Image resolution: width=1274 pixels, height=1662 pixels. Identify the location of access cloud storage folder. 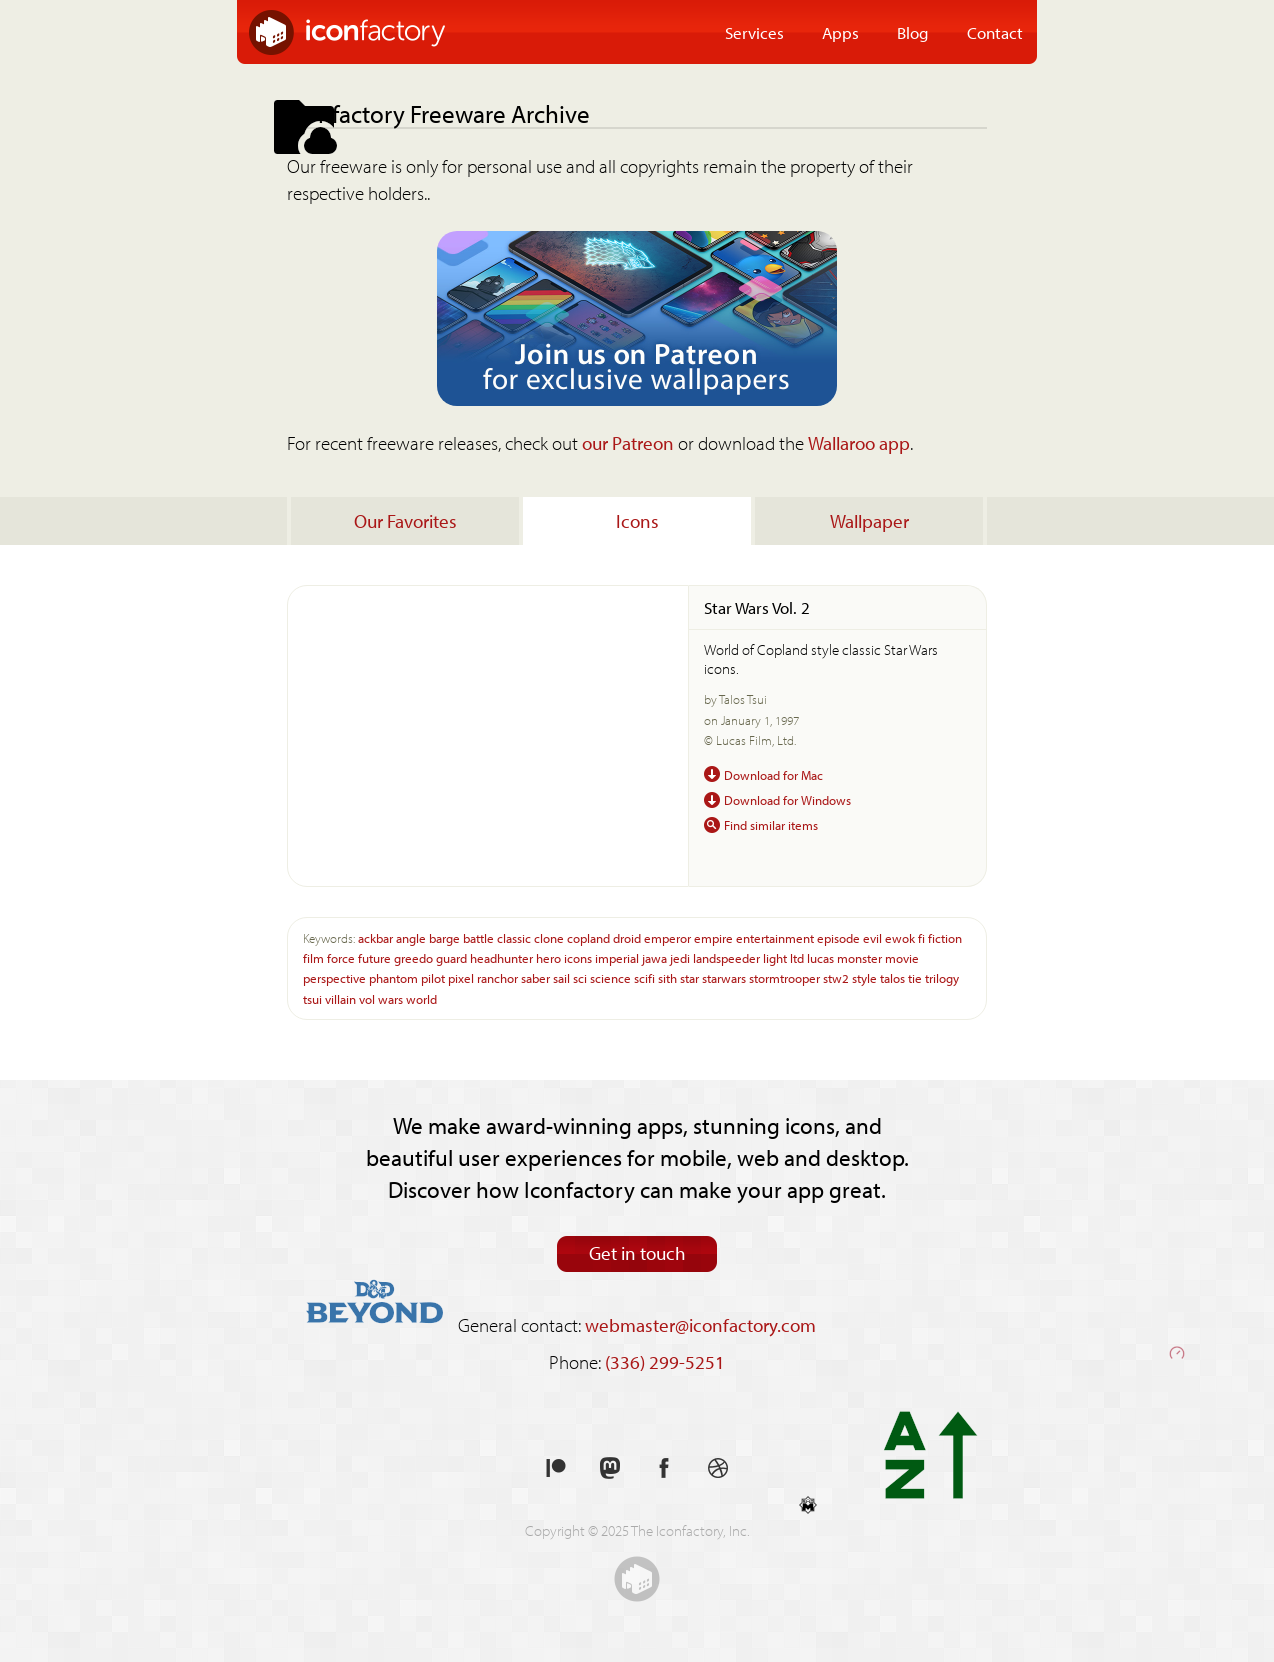
(304, 127).